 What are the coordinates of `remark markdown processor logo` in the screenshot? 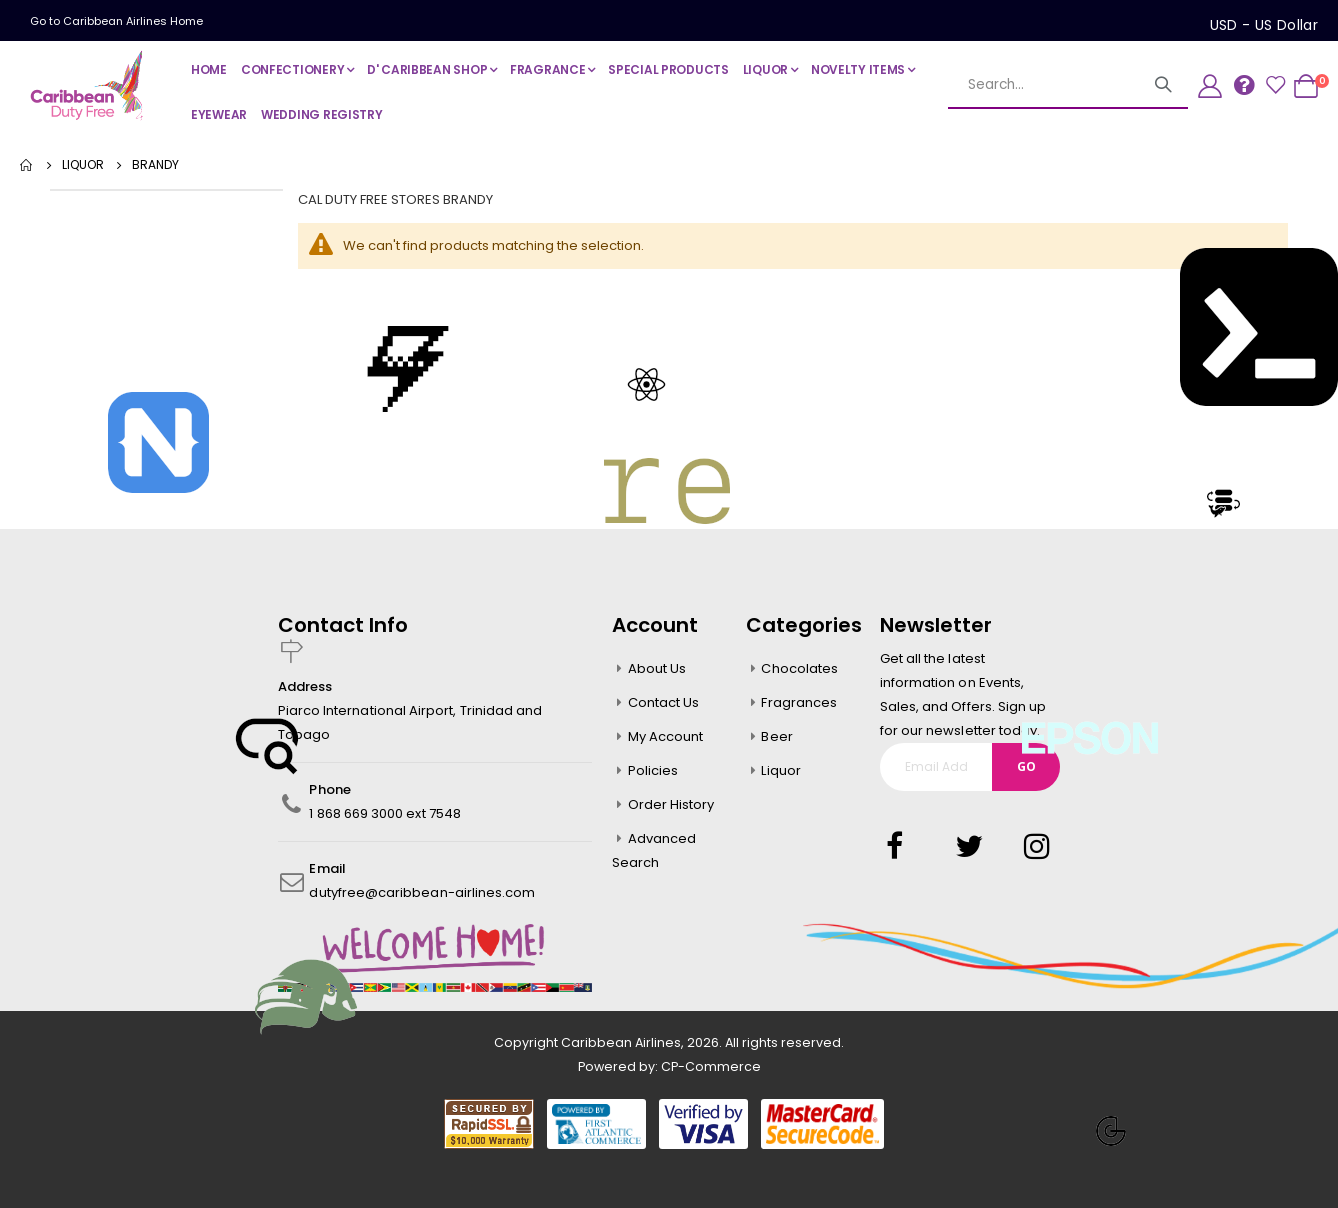 It's located at (667, 491).